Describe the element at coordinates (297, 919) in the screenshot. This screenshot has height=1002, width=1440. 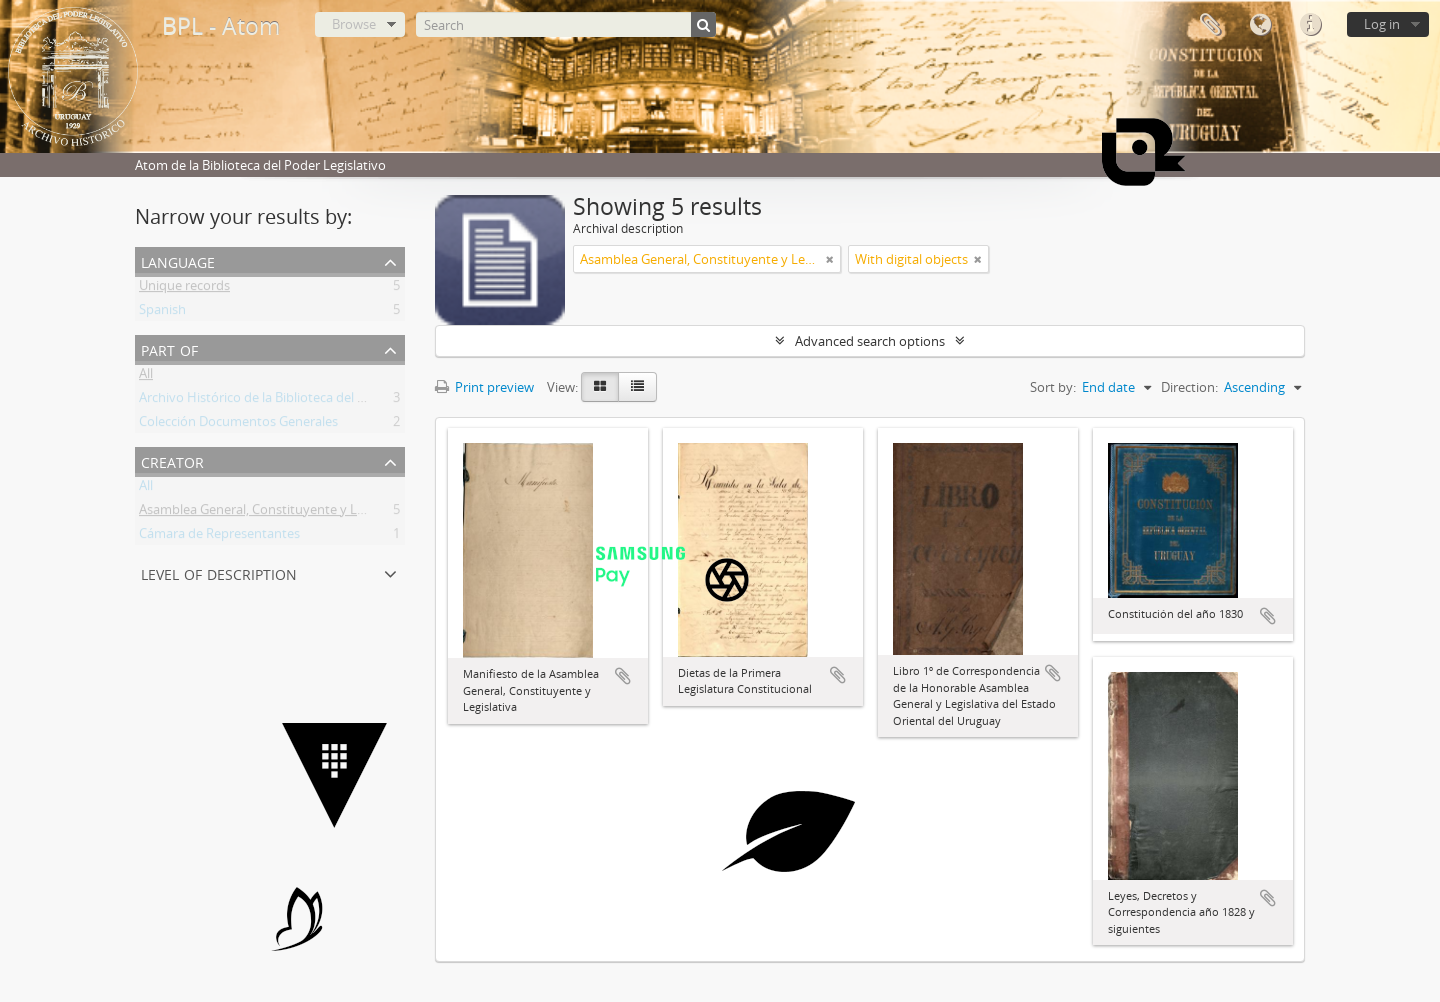
I see `open the Veepee app` at that location.